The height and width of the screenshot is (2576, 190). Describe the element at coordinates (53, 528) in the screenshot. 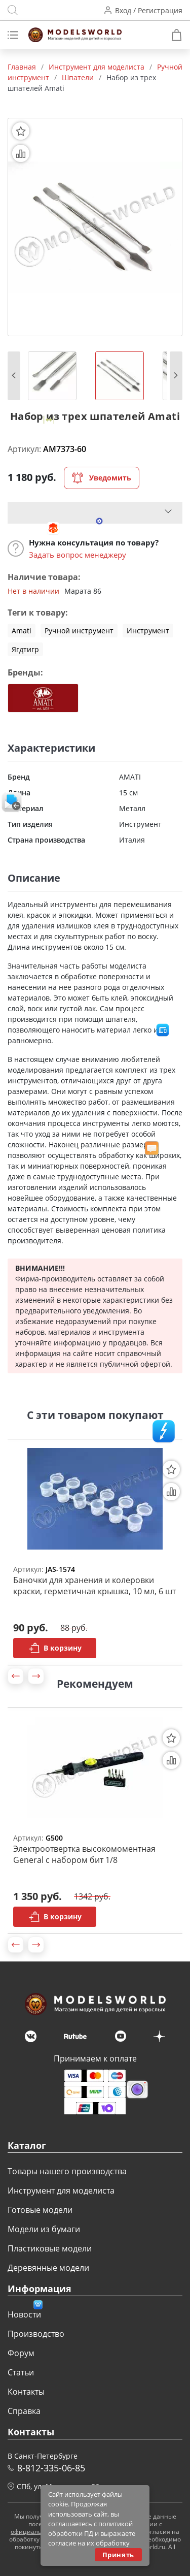

I see `open the Redot game engine application` at that location.